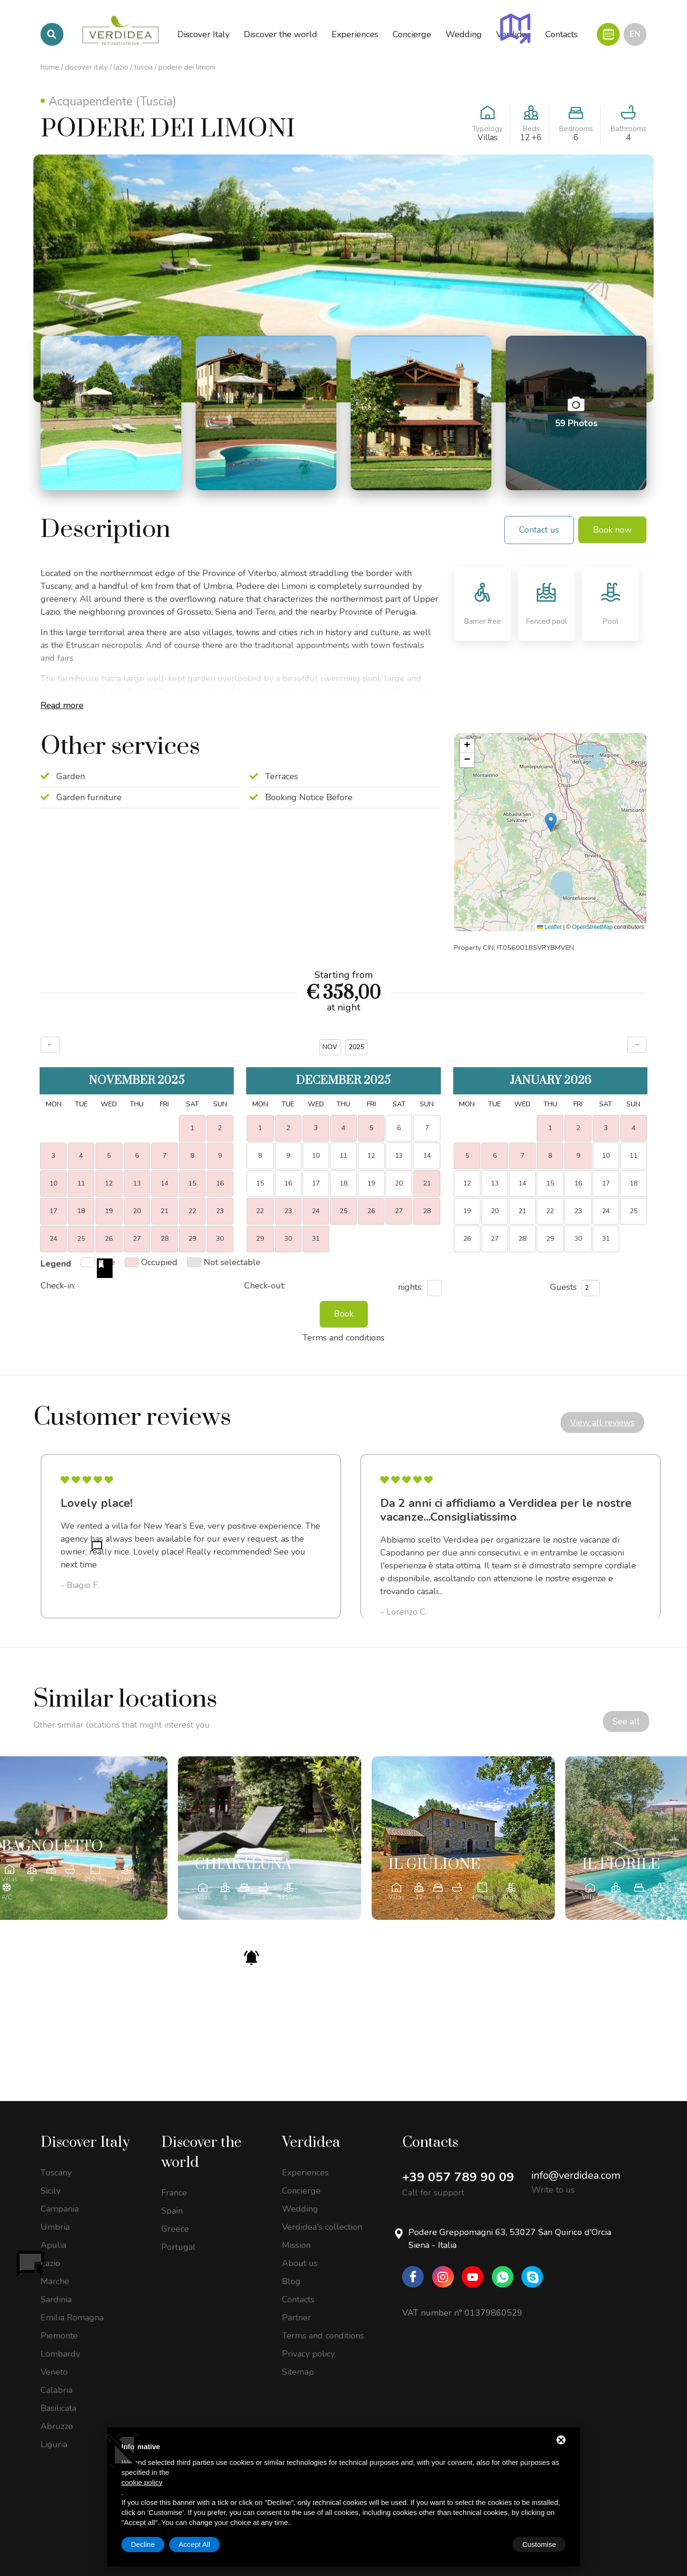  Describe the element at coordinates (30, 2264) in the screenshot. I see `send a quick reply to a message` at that location.